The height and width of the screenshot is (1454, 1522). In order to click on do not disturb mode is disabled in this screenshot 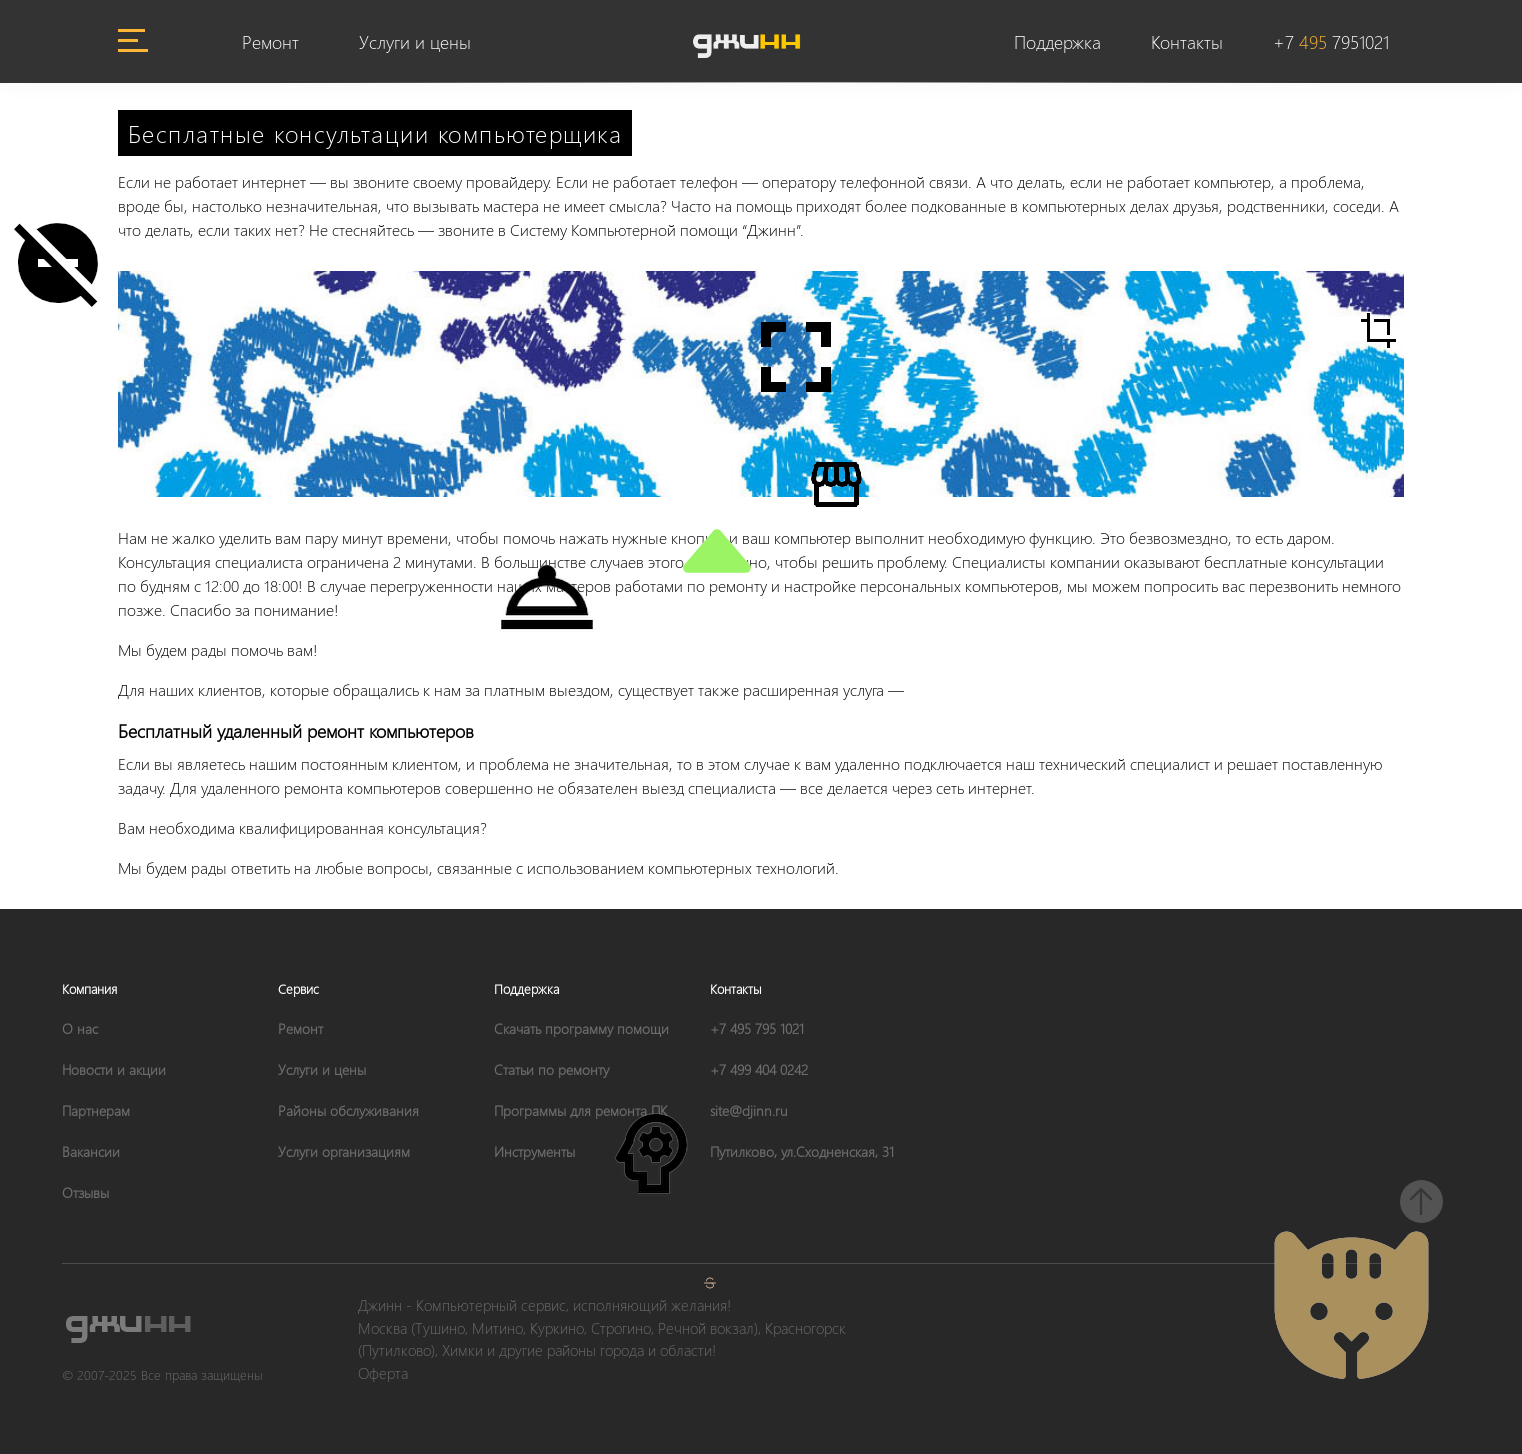, I will do `click(58, 263)`.